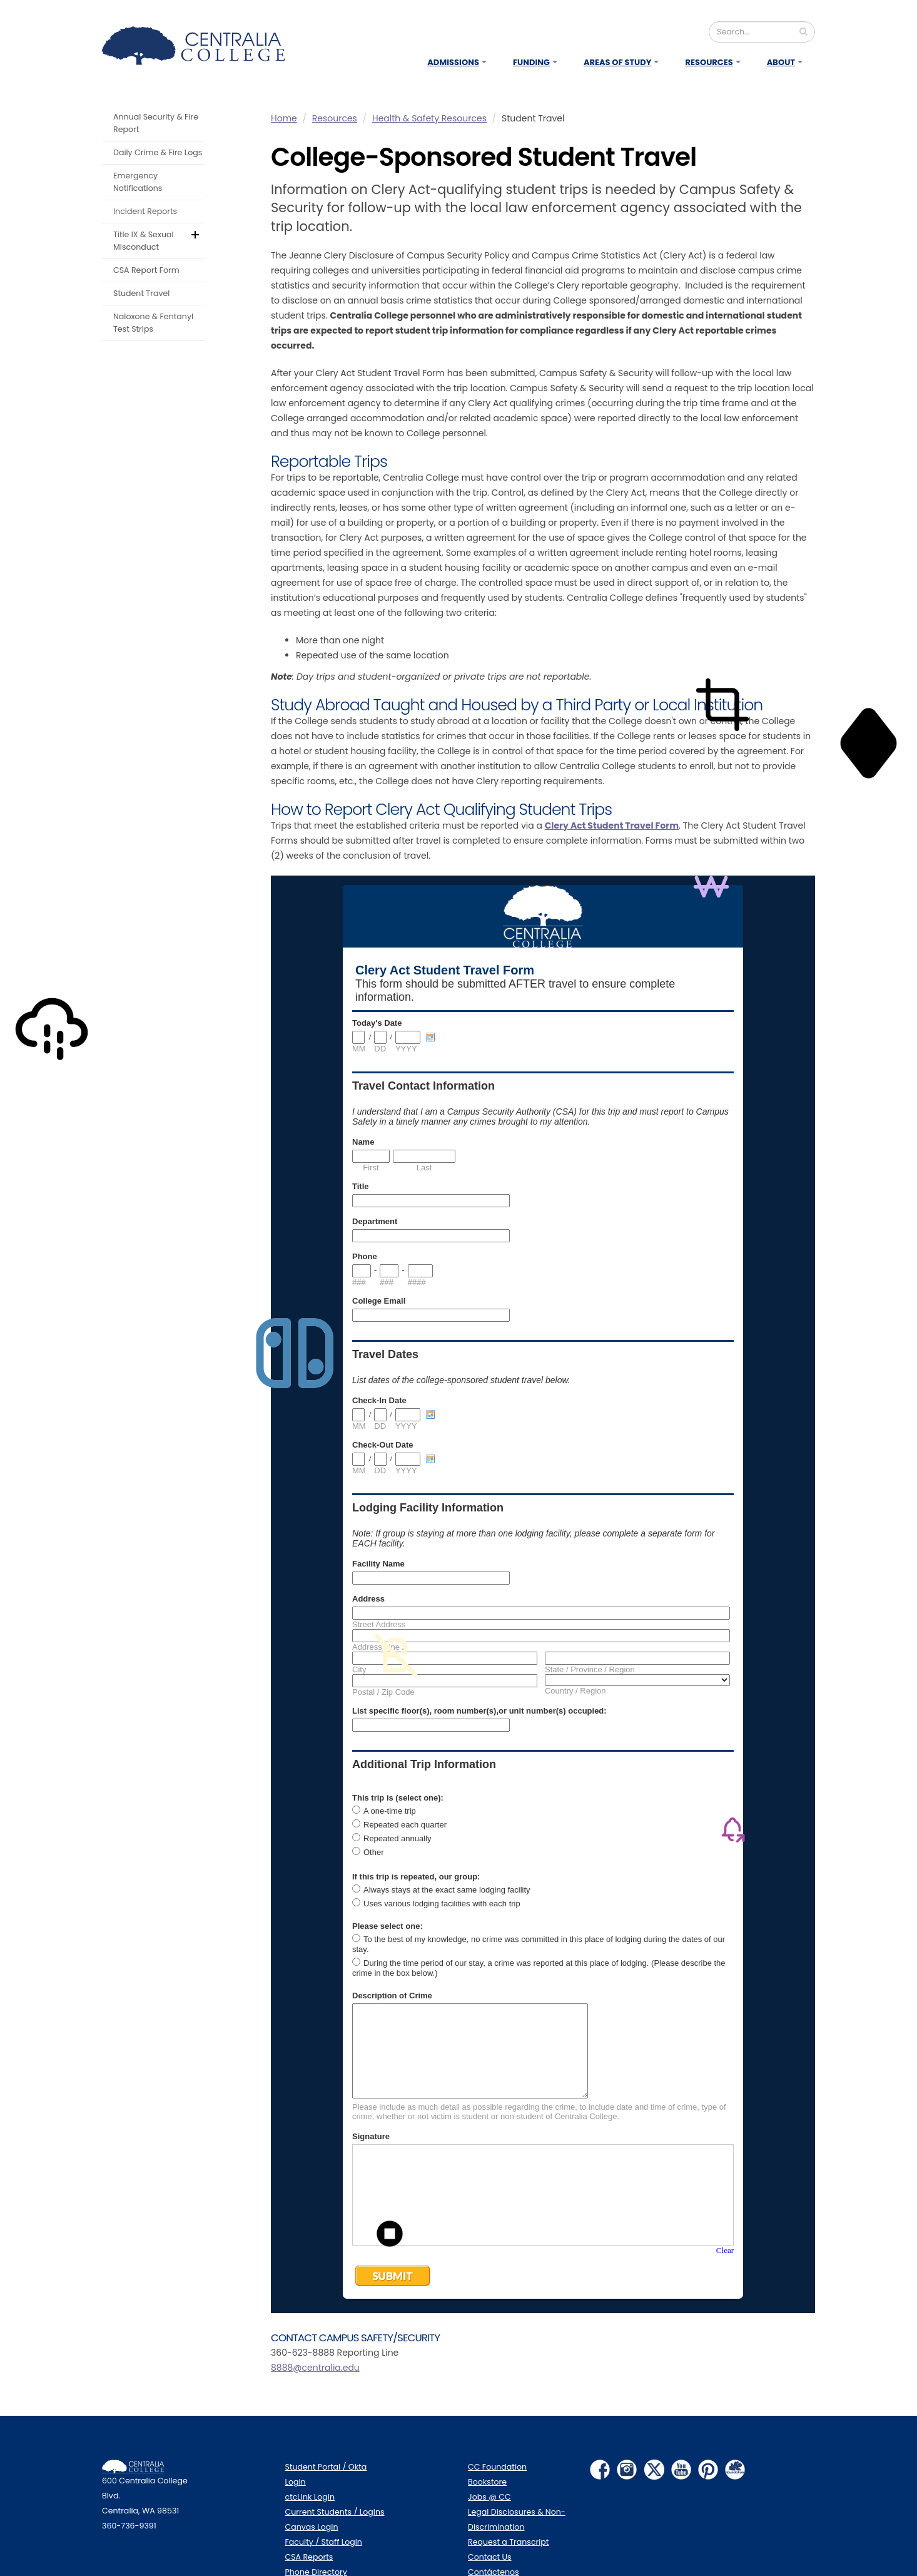 The height and width of the screenshot is (2576, 917). I want to click on stop playback, so click(390, 2234).